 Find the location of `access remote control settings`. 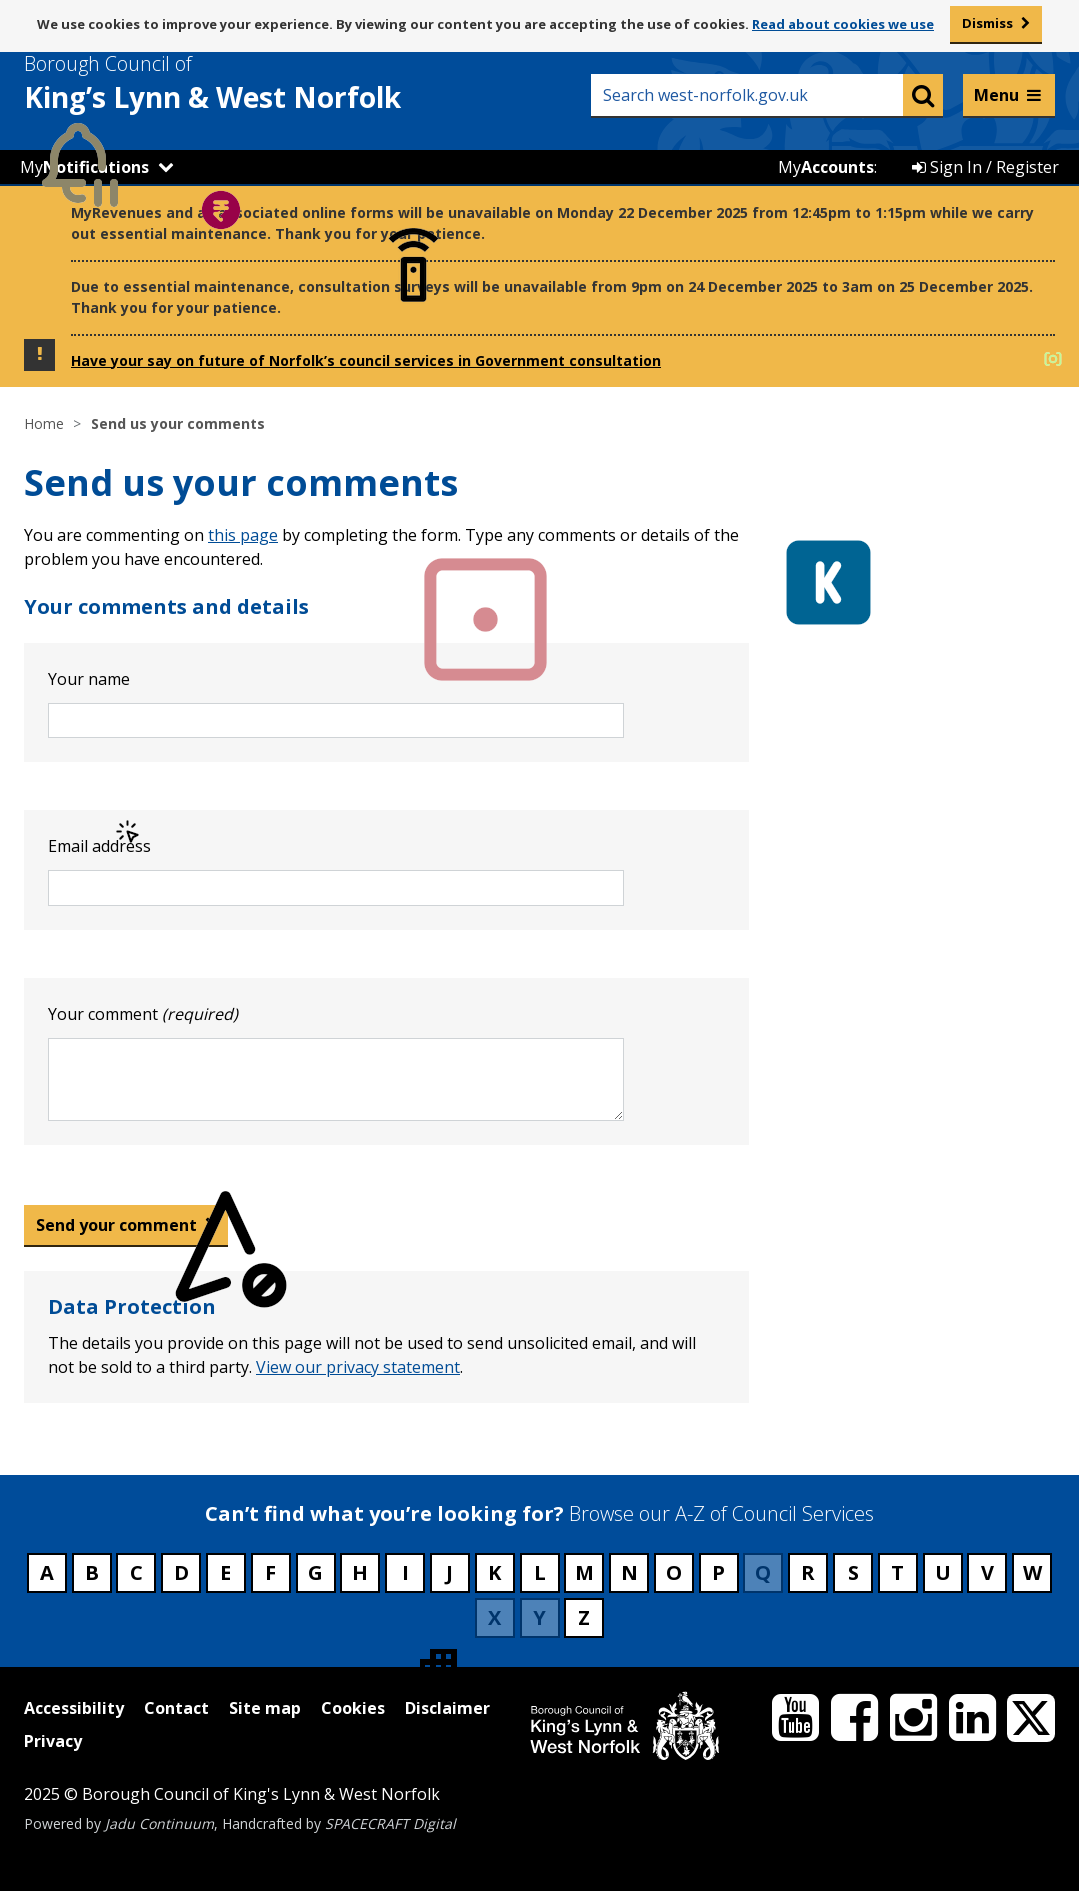

access remote control settings is located at coordinates (413, 266).